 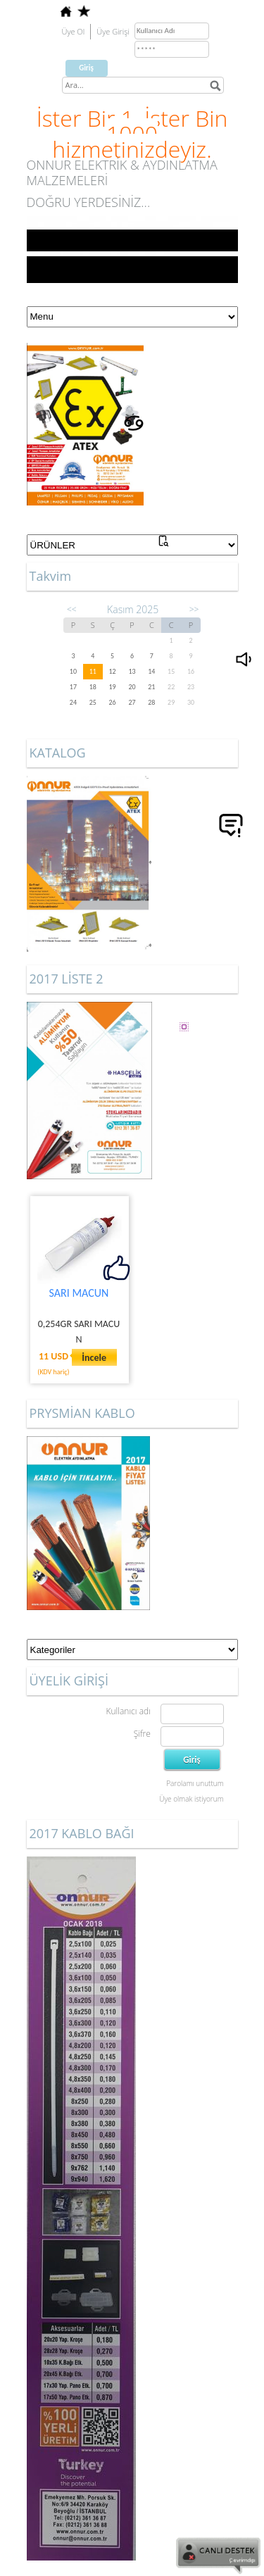 What do you see at coordinates (231, 824) in the screenshot?
I see `message with urgent or important alert` at bounding box center [231, 824].